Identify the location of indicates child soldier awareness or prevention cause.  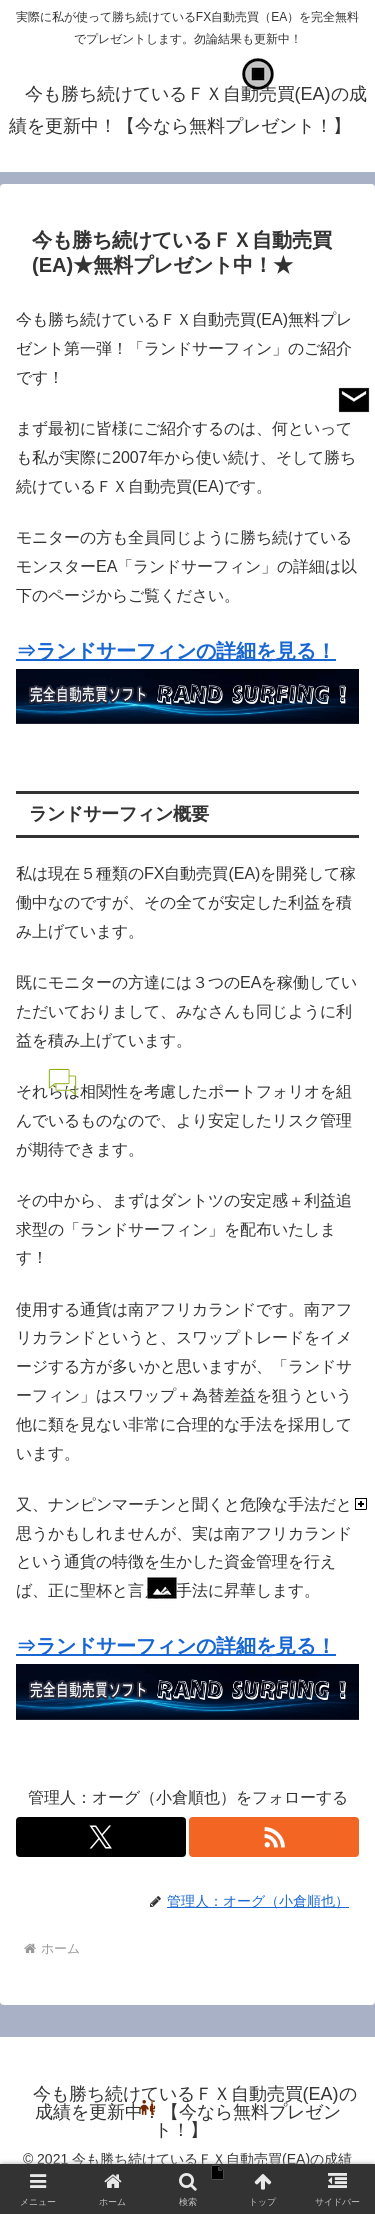
(147, 2107).